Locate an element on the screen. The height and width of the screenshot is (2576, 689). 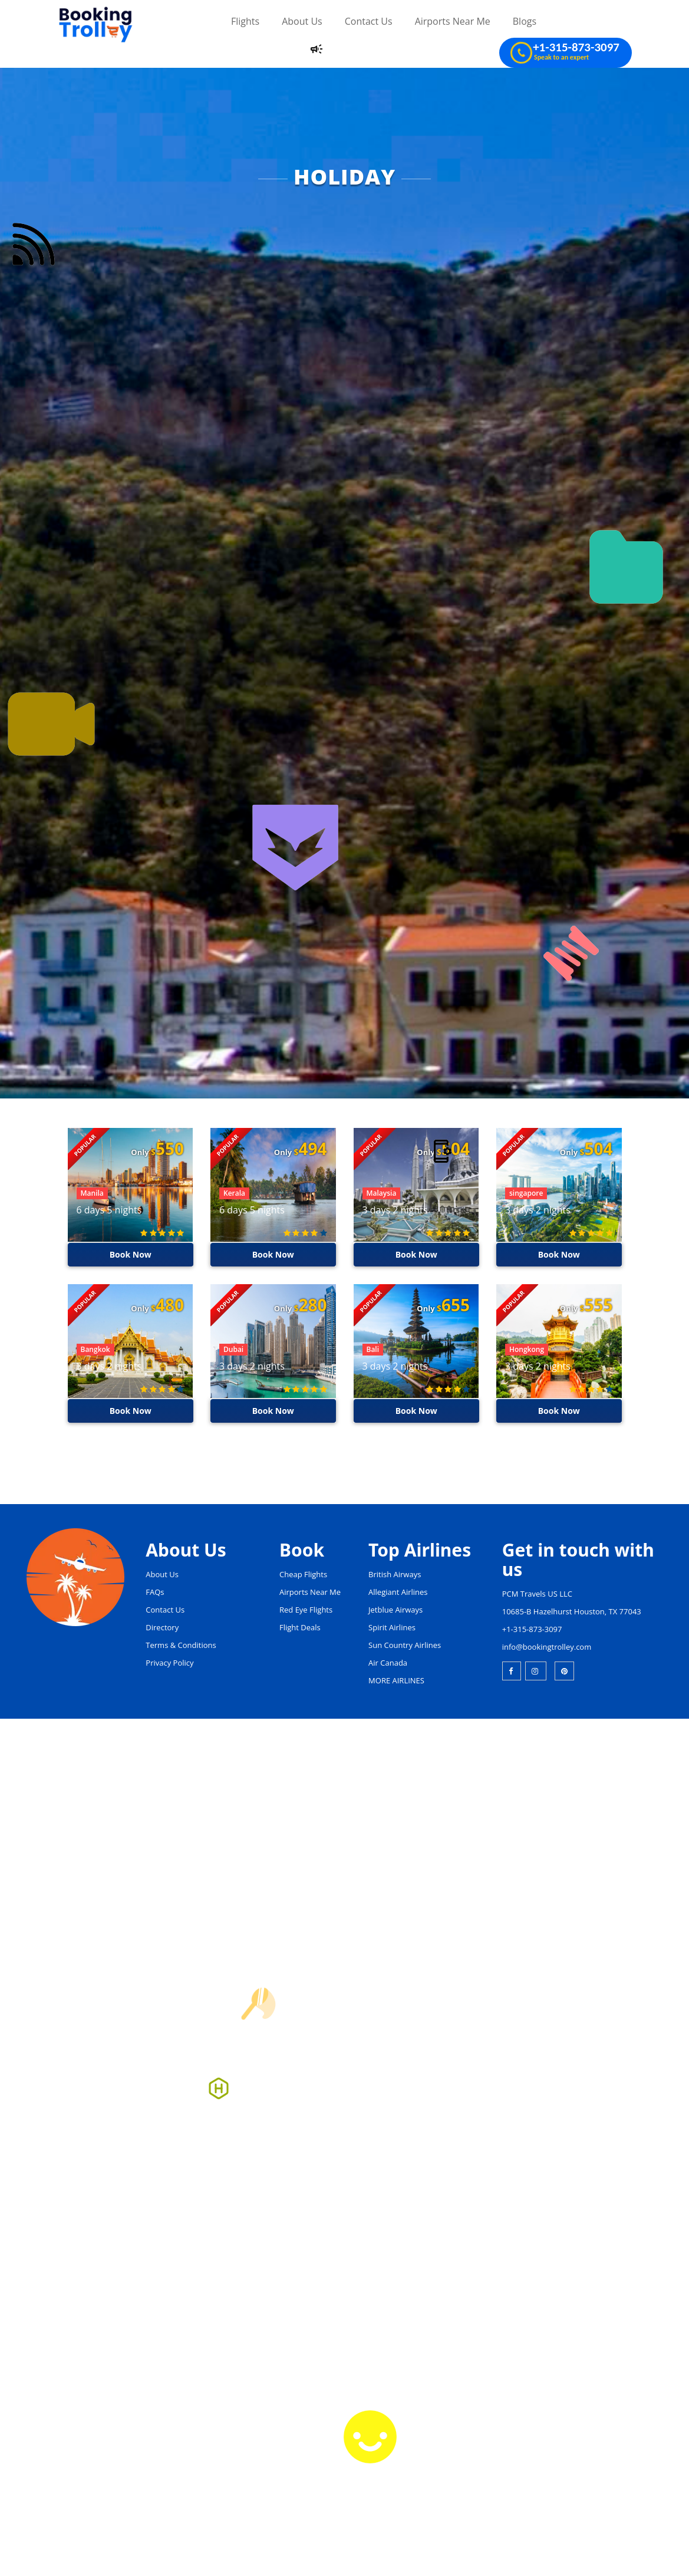
open or view a thread is located at coordinates (571, 953).